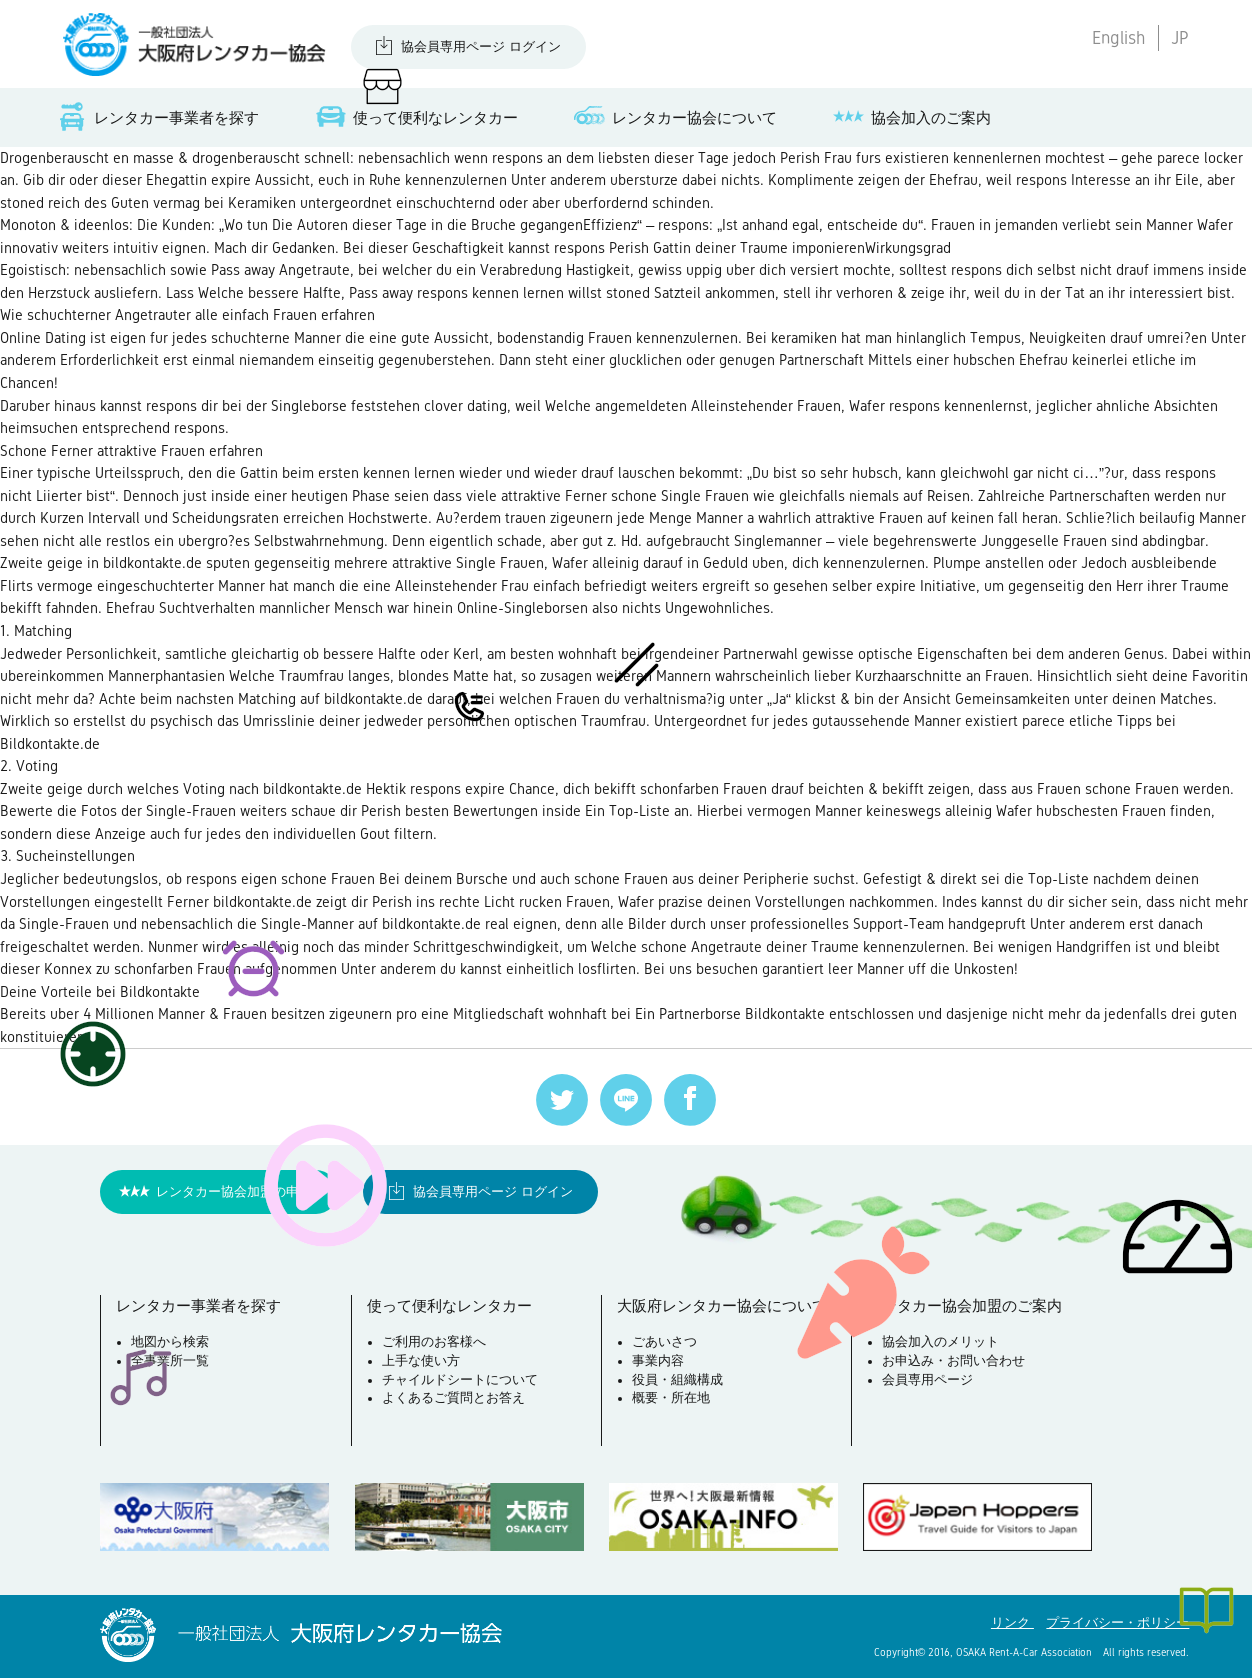  I want to click on view performance or speed metrics, so click(1177, 1242).